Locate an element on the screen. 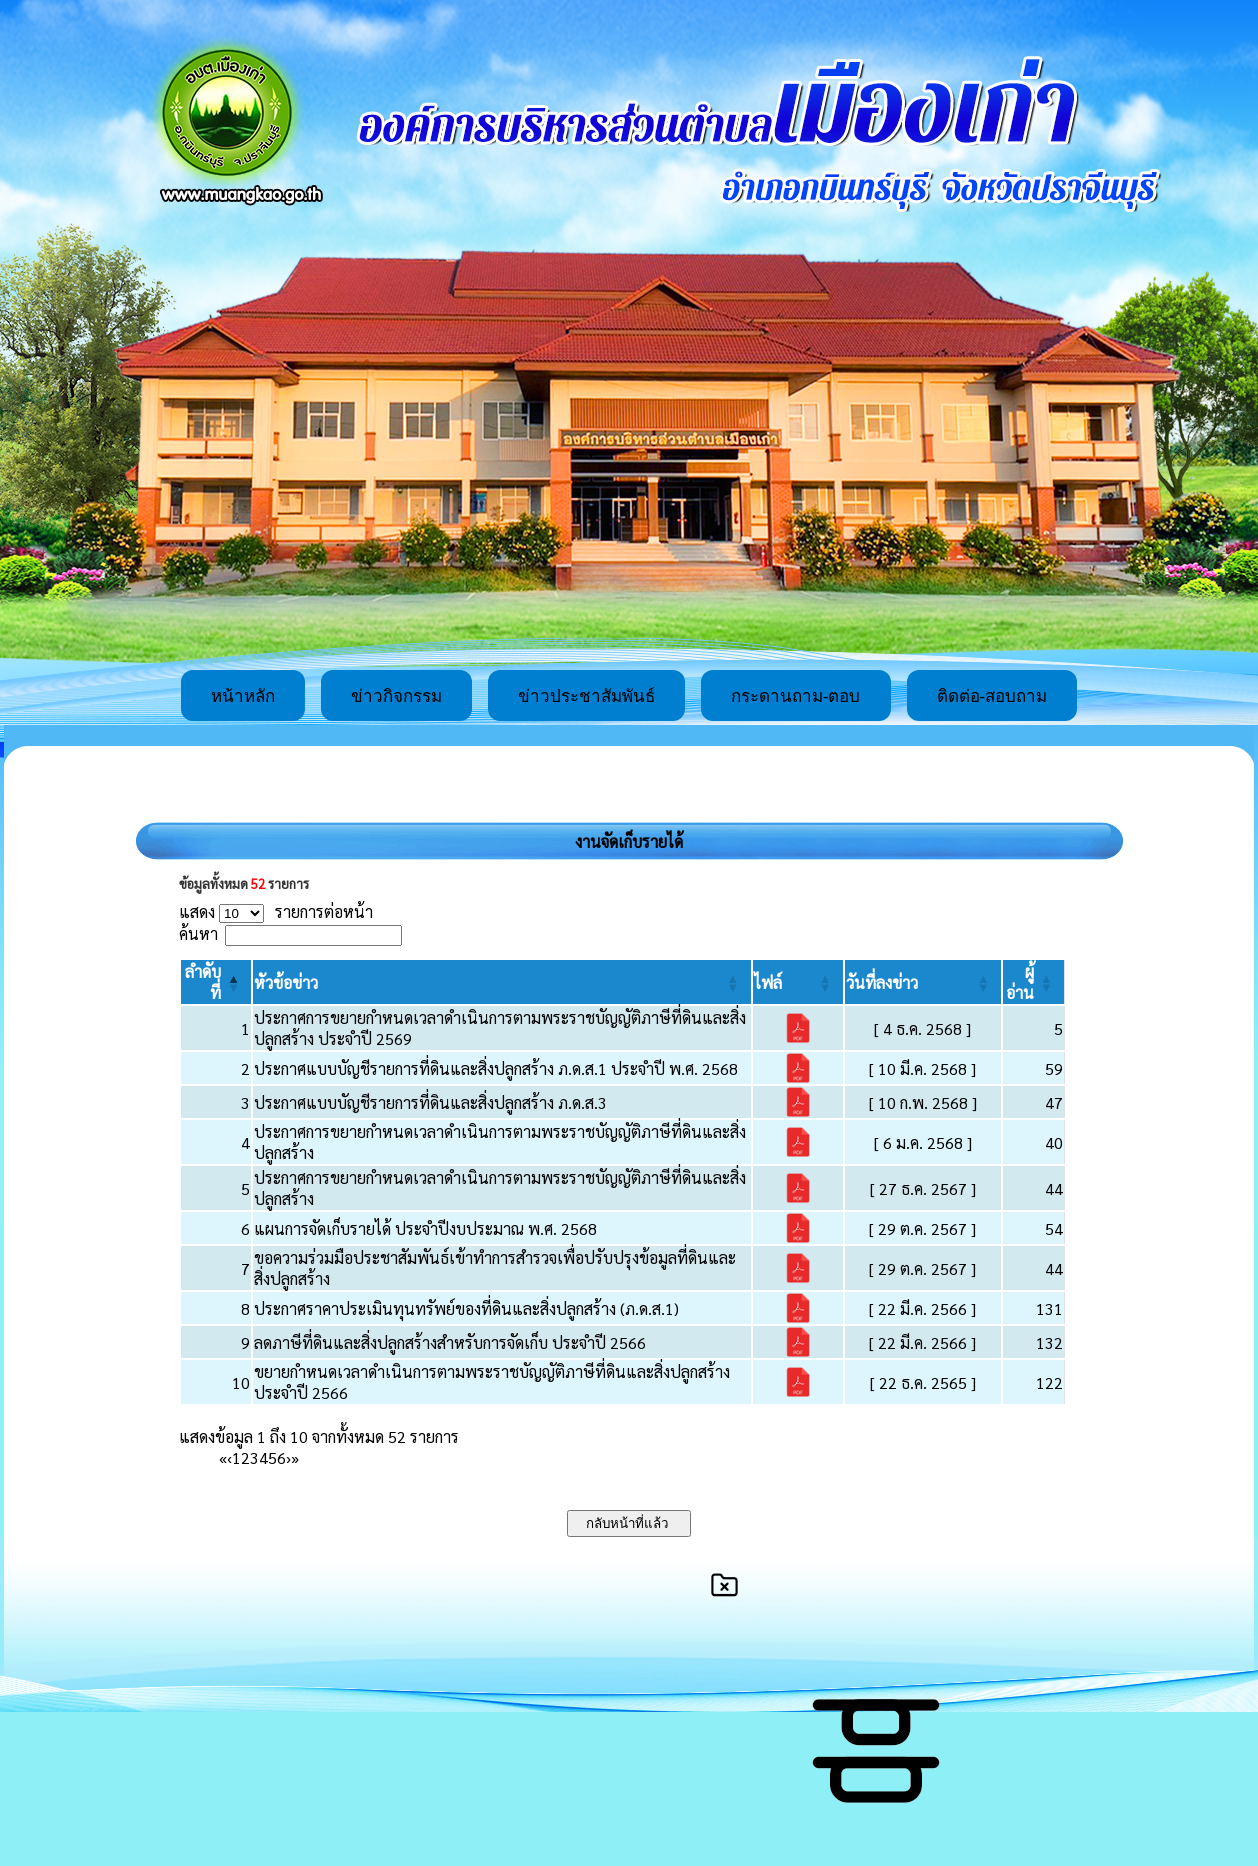  delete a folder is located at coordinates (724, 1585).